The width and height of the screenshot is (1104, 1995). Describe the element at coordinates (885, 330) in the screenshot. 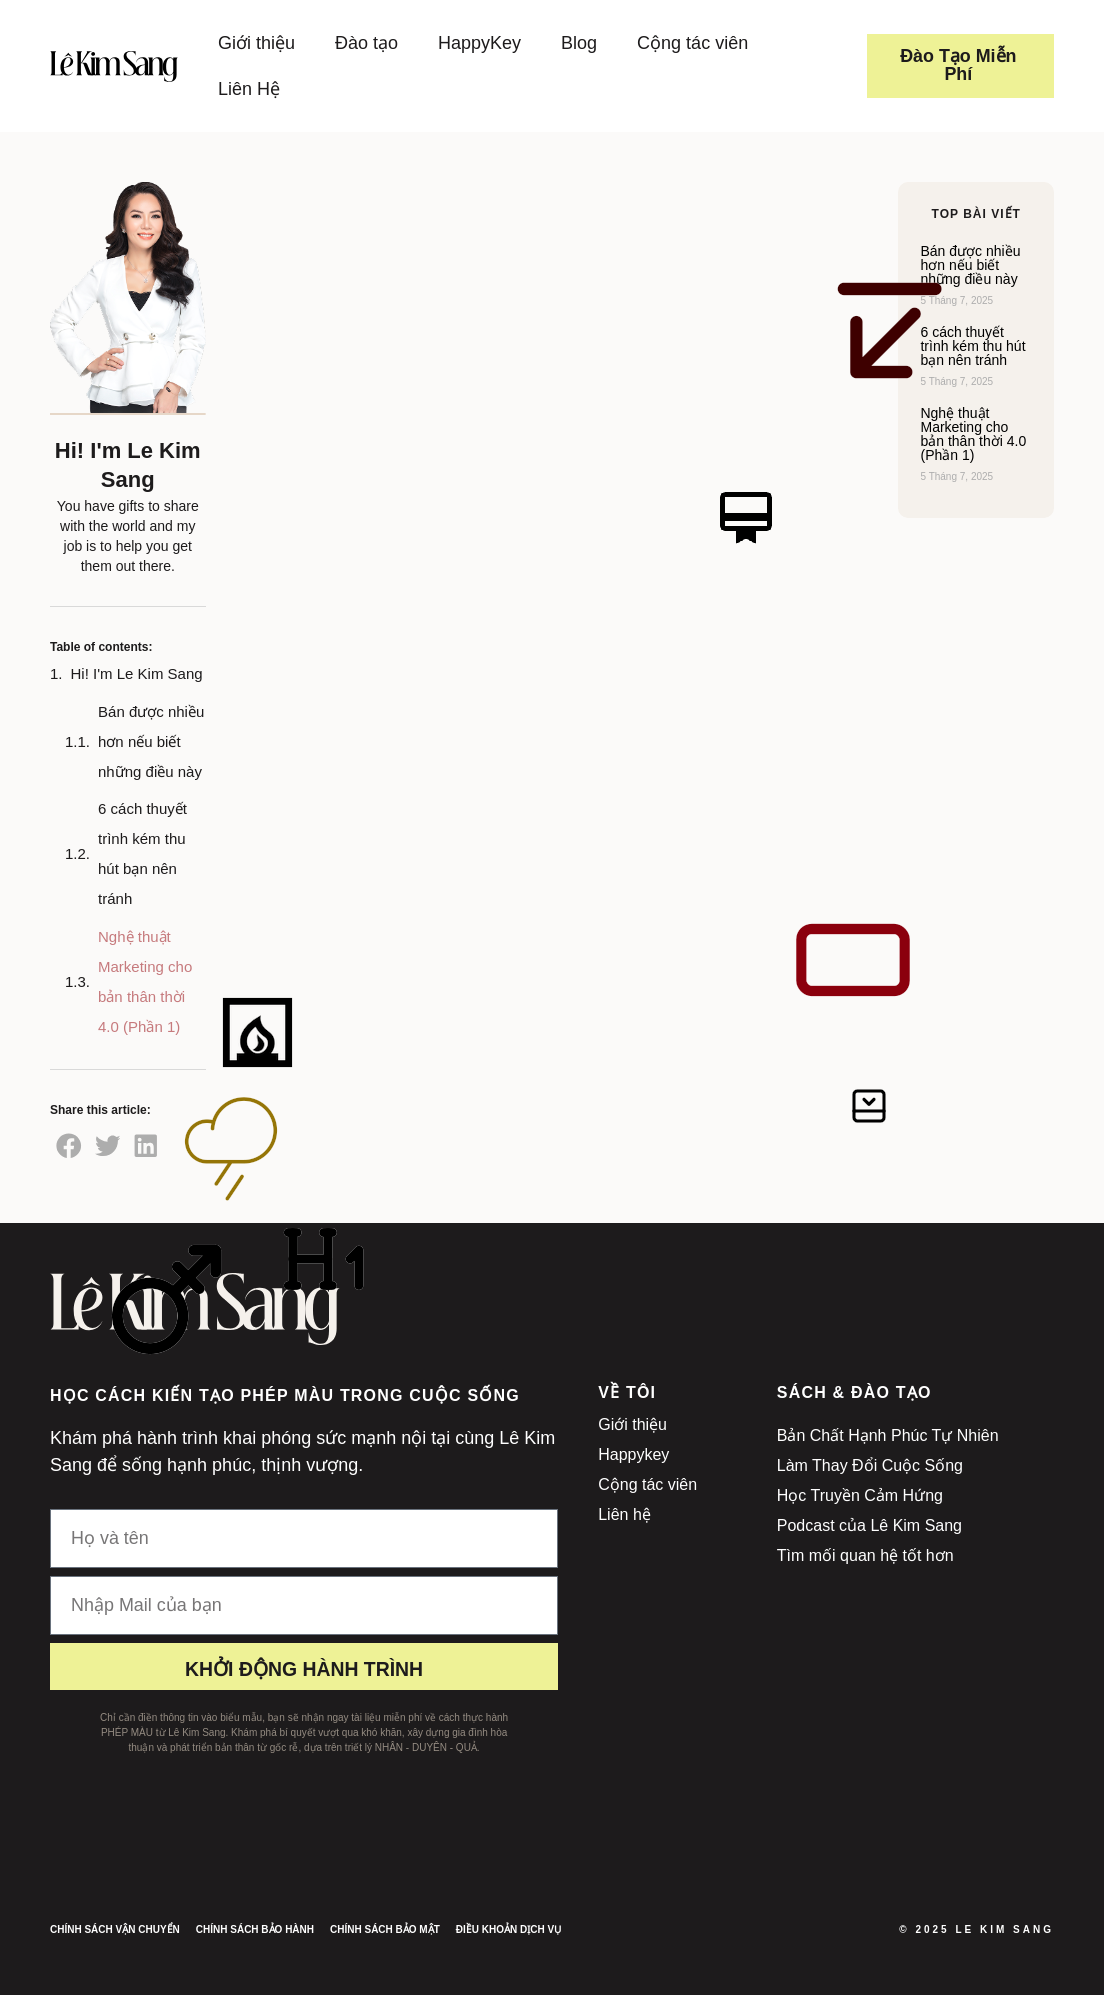

I see `move item to bottom-left corner` at that location.